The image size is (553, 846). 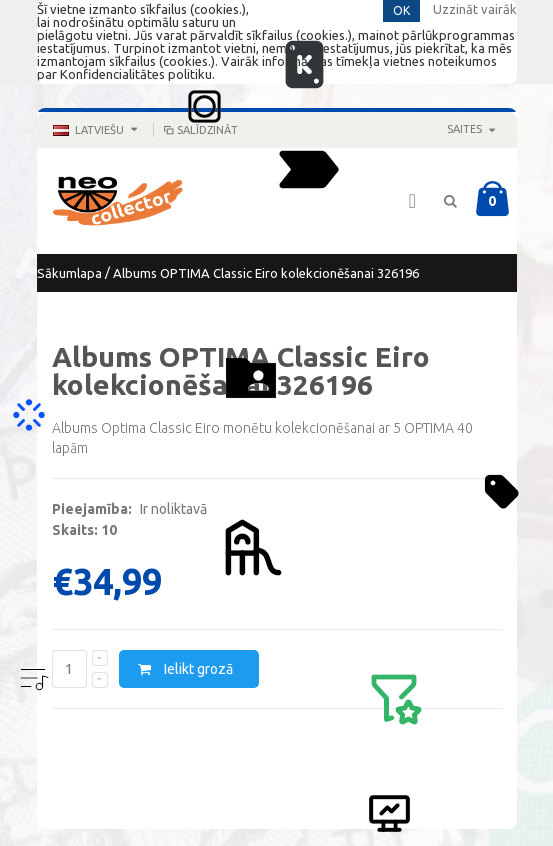 I want to click on king playing card in a card game app, so click(x=304, y=64).